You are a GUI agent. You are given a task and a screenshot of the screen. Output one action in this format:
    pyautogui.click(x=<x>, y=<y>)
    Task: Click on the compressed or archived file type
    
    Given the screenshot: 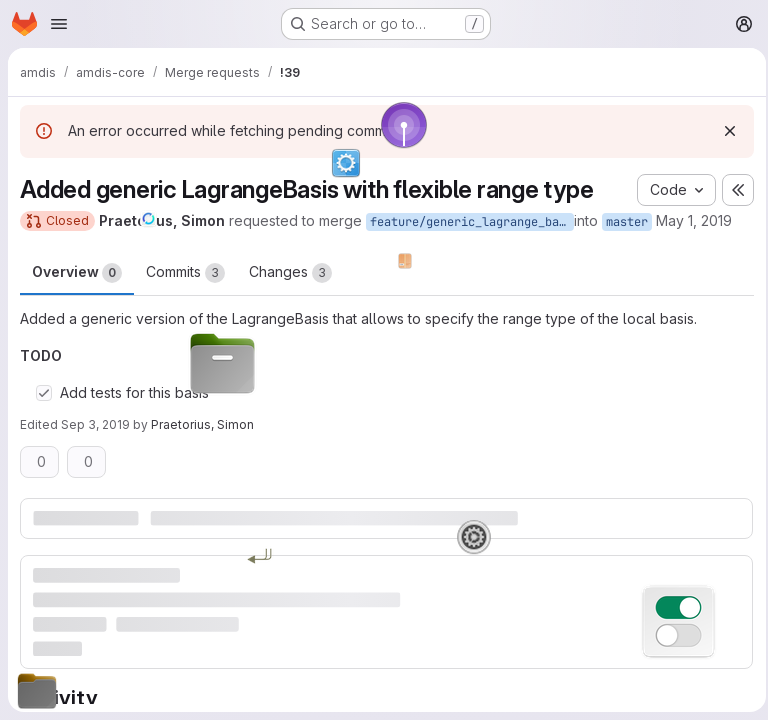 What is the action you would take?
    pyautogui.click(x=405, y=261)
    